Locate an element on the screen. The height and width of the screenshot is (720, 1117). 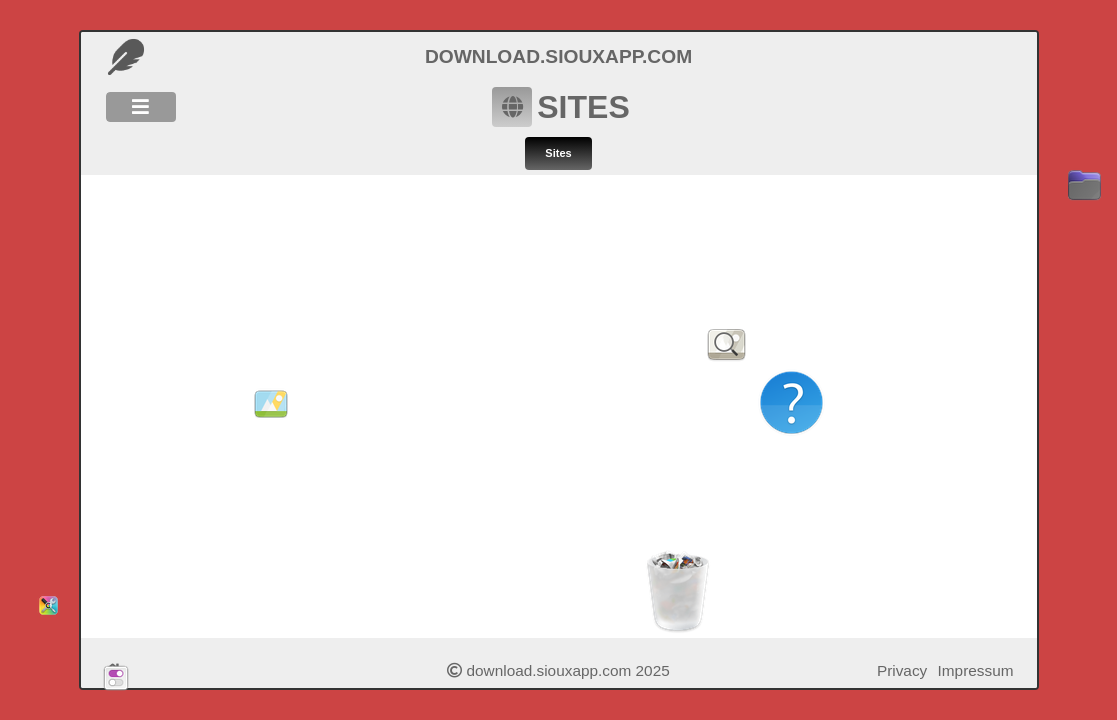
indicates an open or expanded folder is located at coordinates (1084, 184).